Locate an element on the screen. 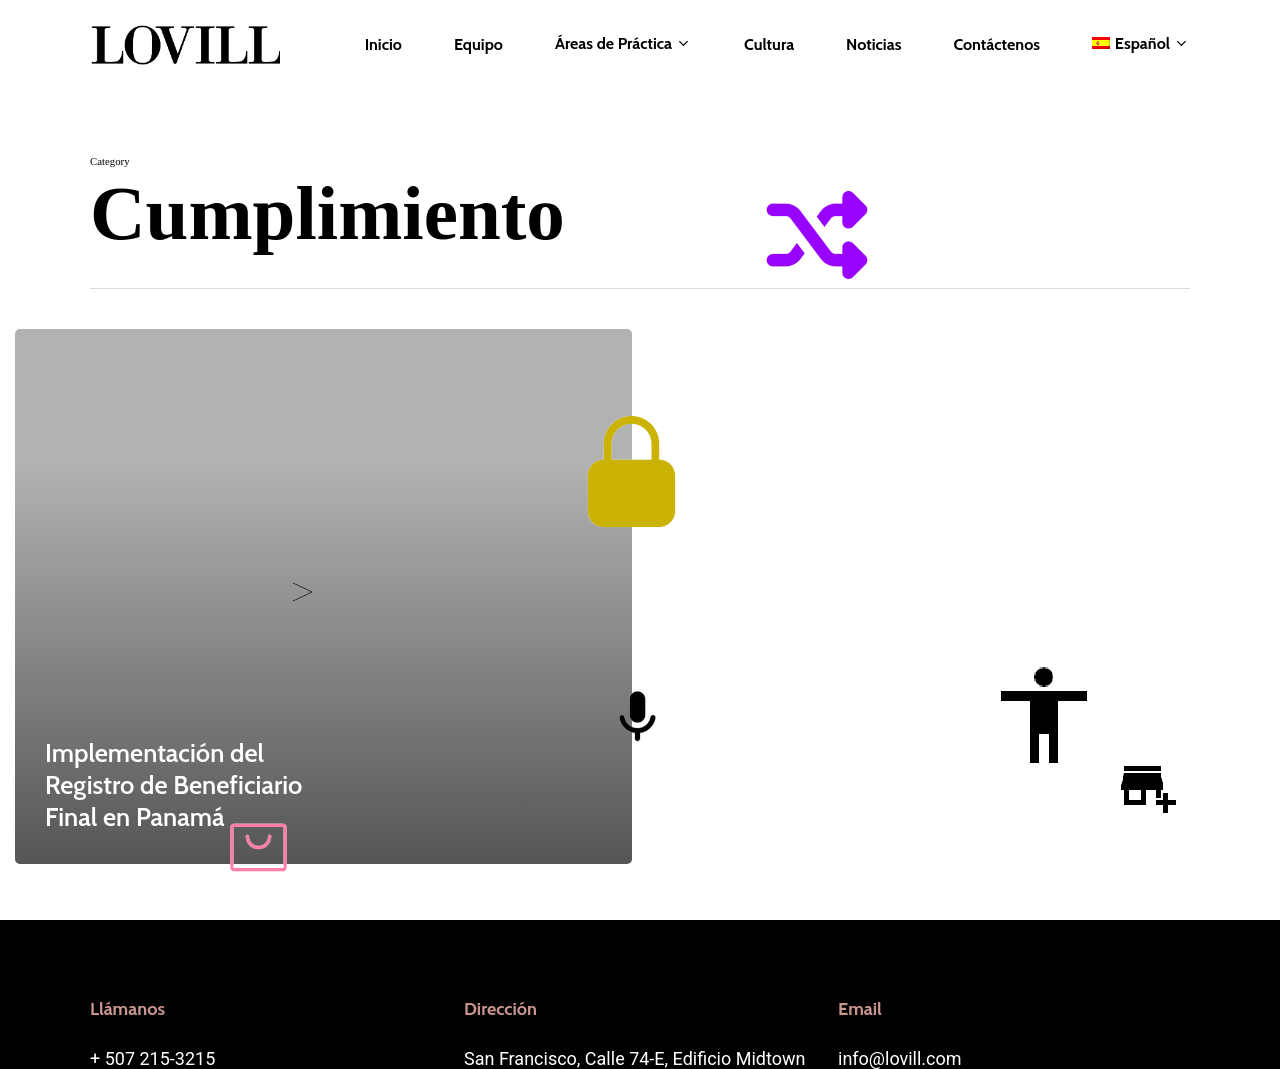 The image size is (1280, 1069). indicates a locked or secured item is located at coordinates (631, 471).